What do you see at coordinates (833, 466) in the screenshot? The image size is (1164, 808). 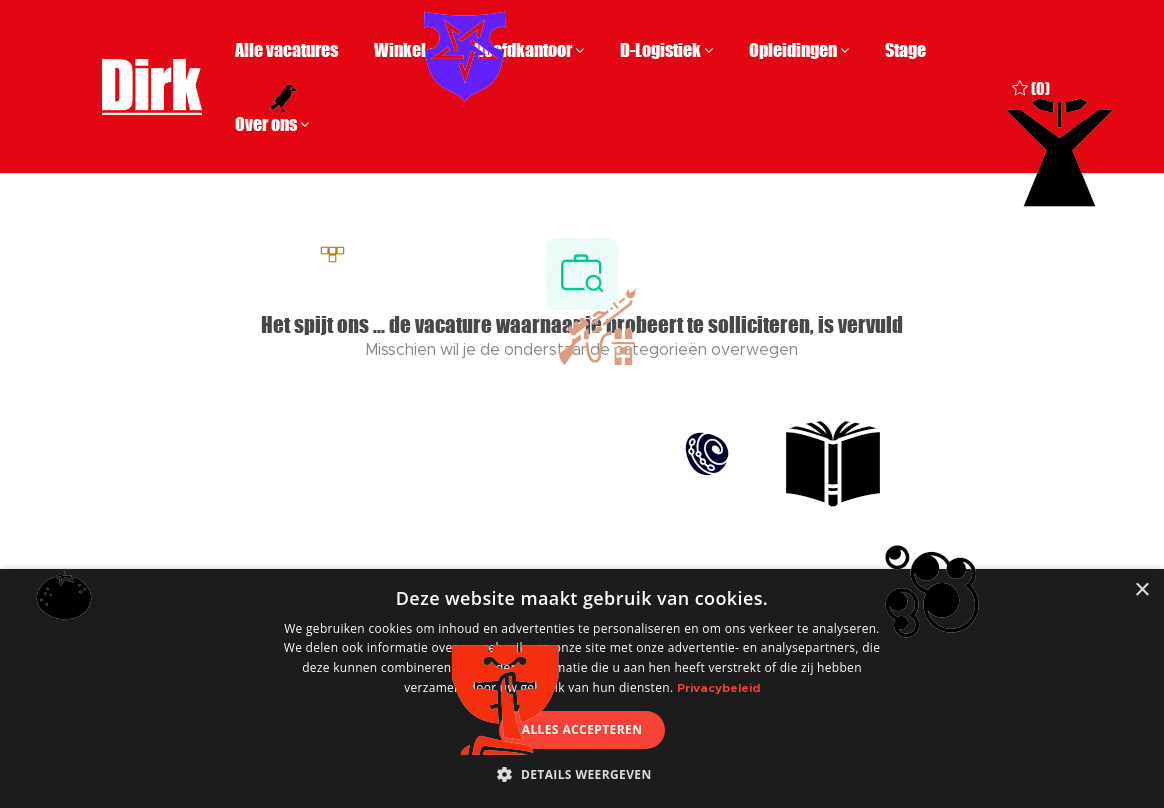 I see `open a book or reading material` at bounding box center [833, 466].